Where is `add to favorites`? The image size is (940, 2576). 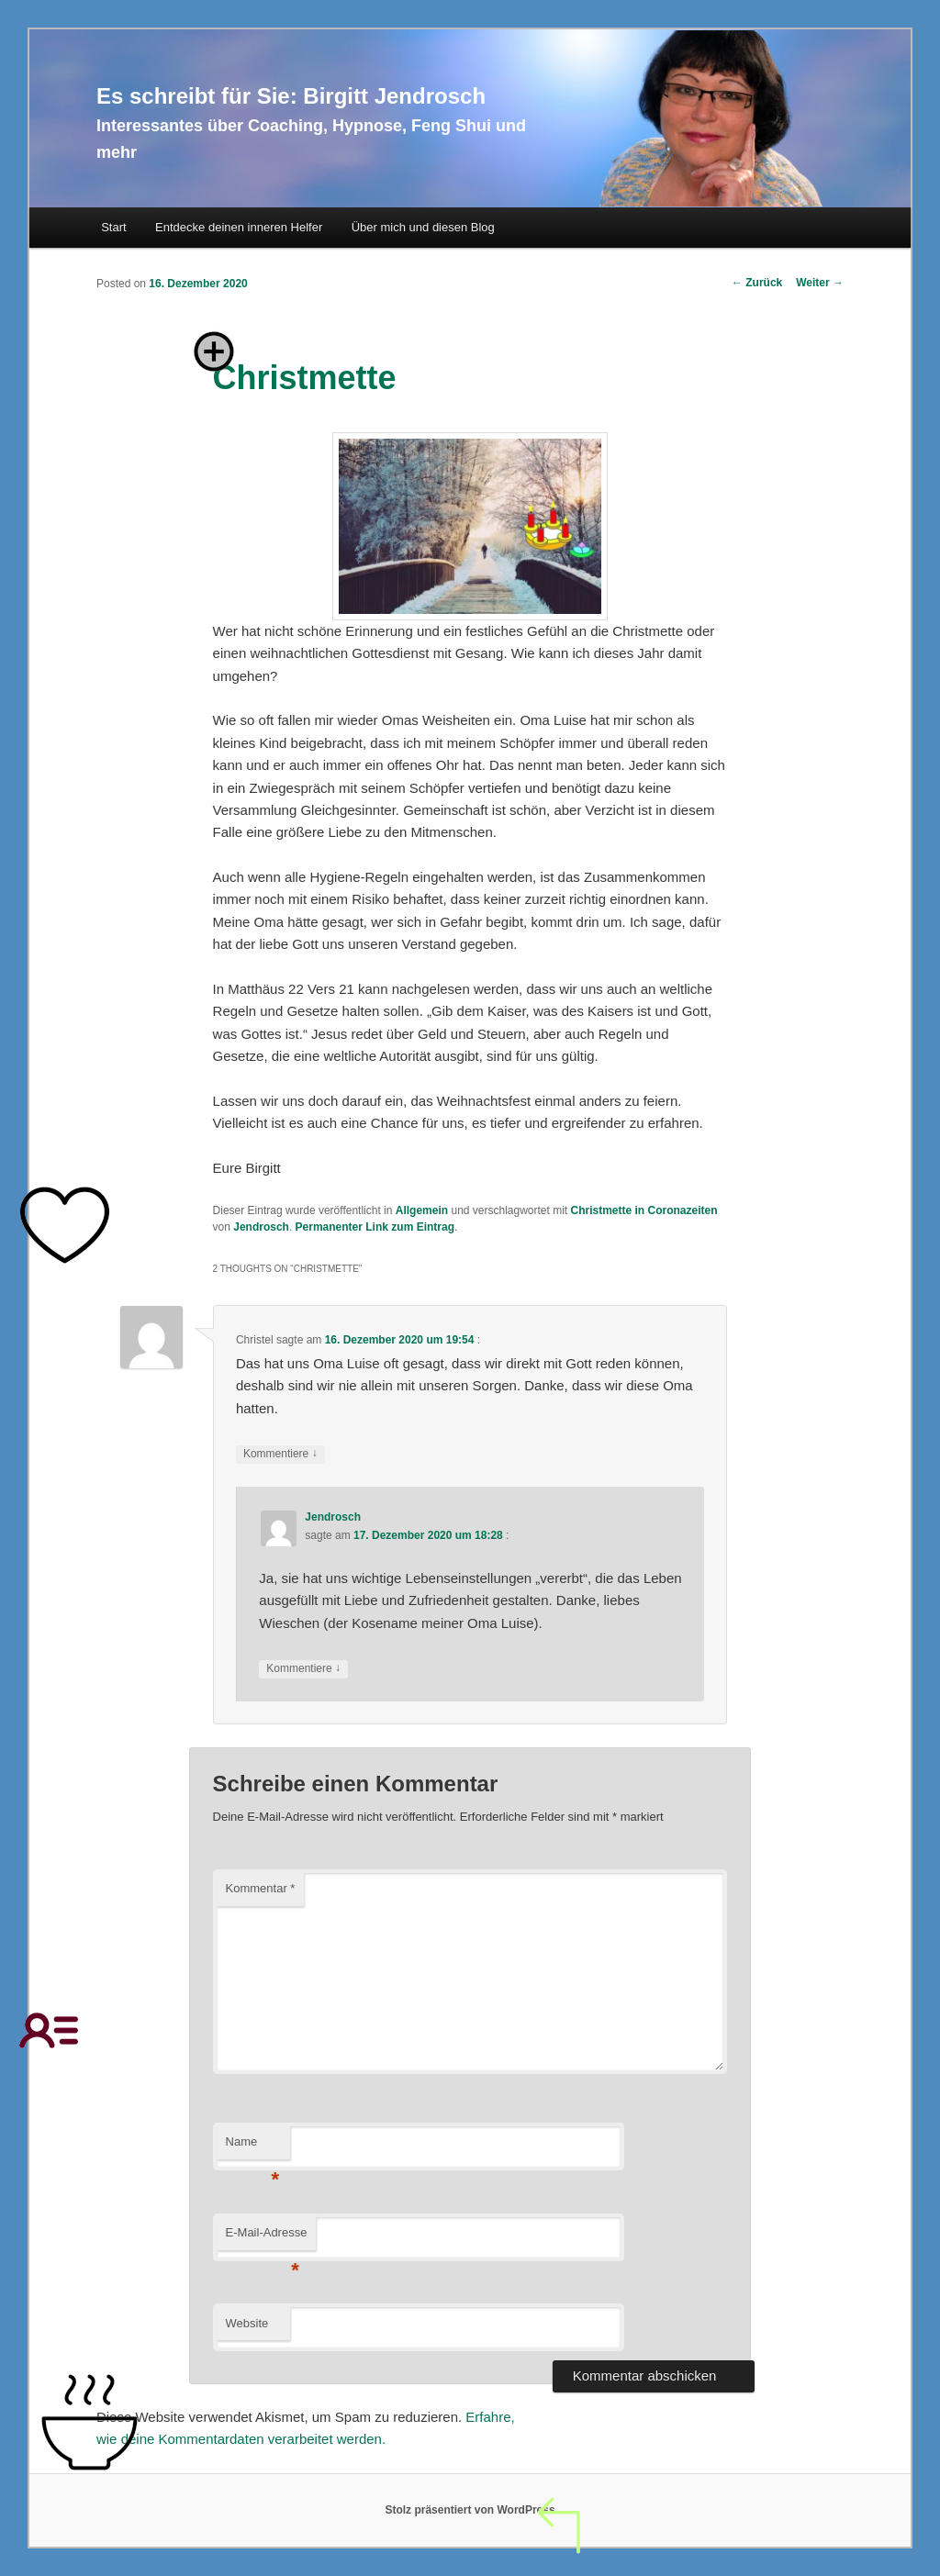 add to favorites is located at coordinates (64, 1221).